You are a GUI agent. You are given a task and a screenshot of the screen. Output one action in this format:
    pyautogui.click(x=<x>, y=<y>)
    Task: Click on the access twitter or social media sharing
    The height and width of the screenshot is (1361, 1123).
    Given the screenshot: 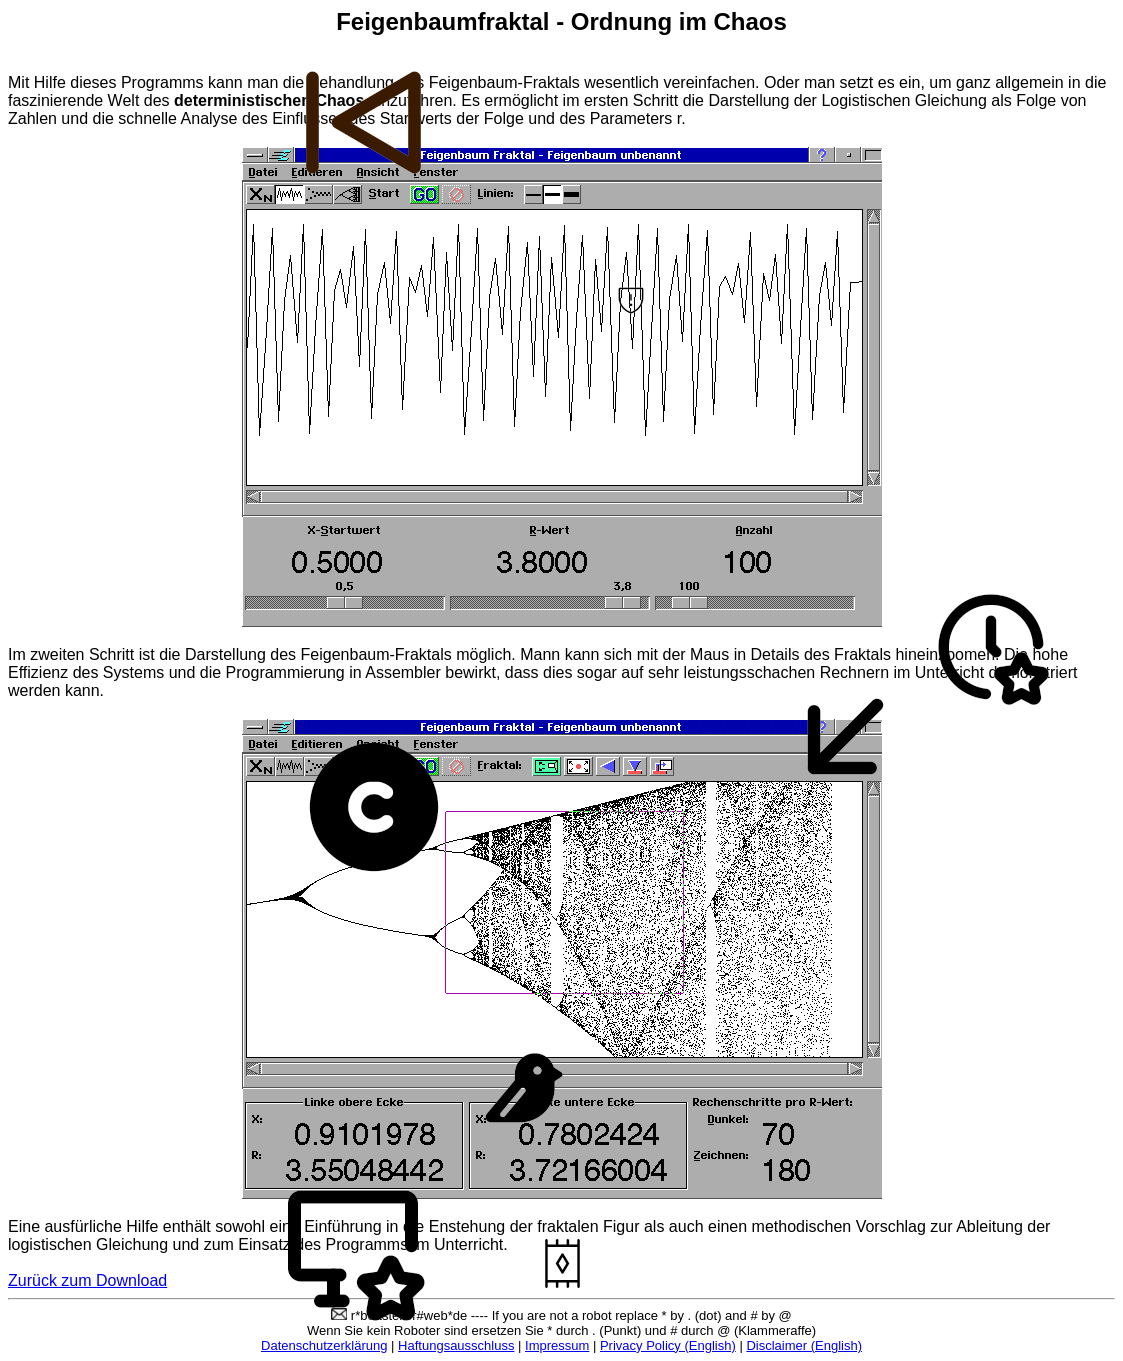 What is the action you would take?
    pyautogui.click(x=525, y=1090)
    